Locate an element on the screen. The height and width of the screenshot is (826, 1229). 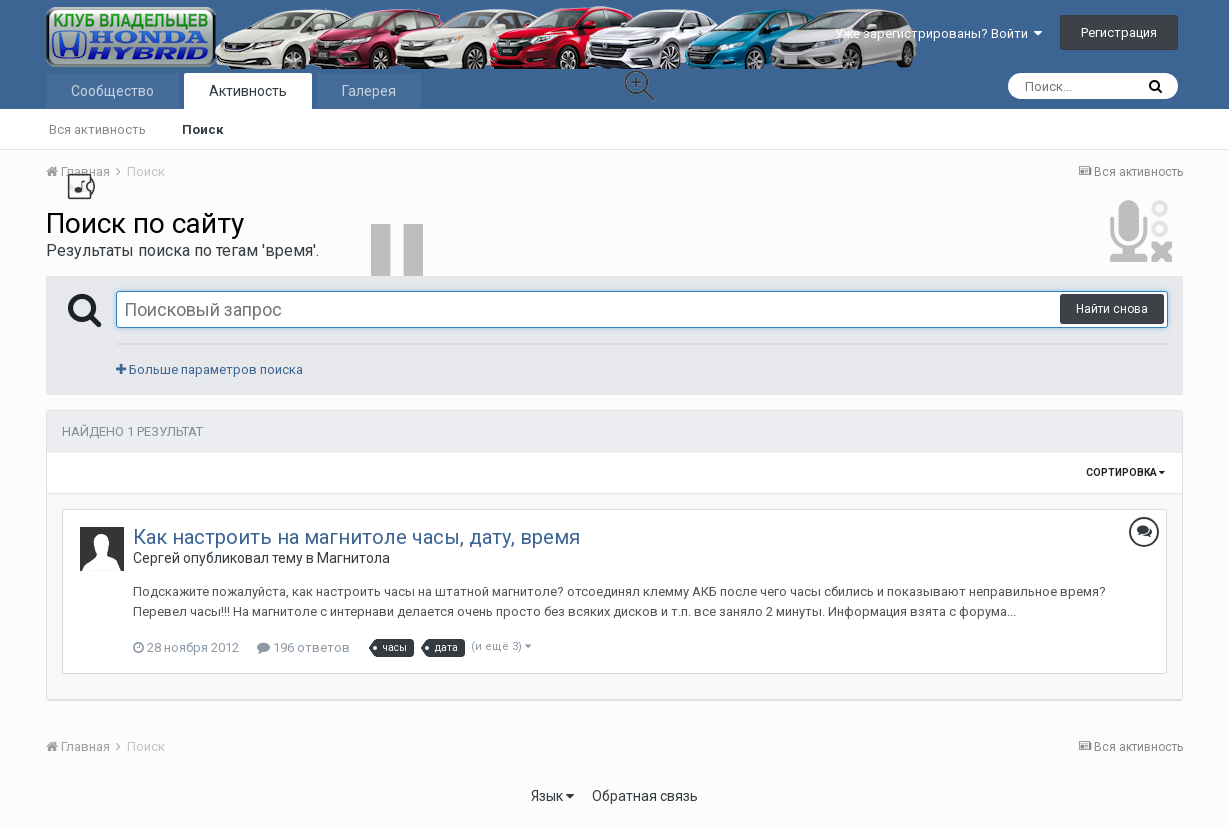
open elisa music player is located at coordinates (80, 186).